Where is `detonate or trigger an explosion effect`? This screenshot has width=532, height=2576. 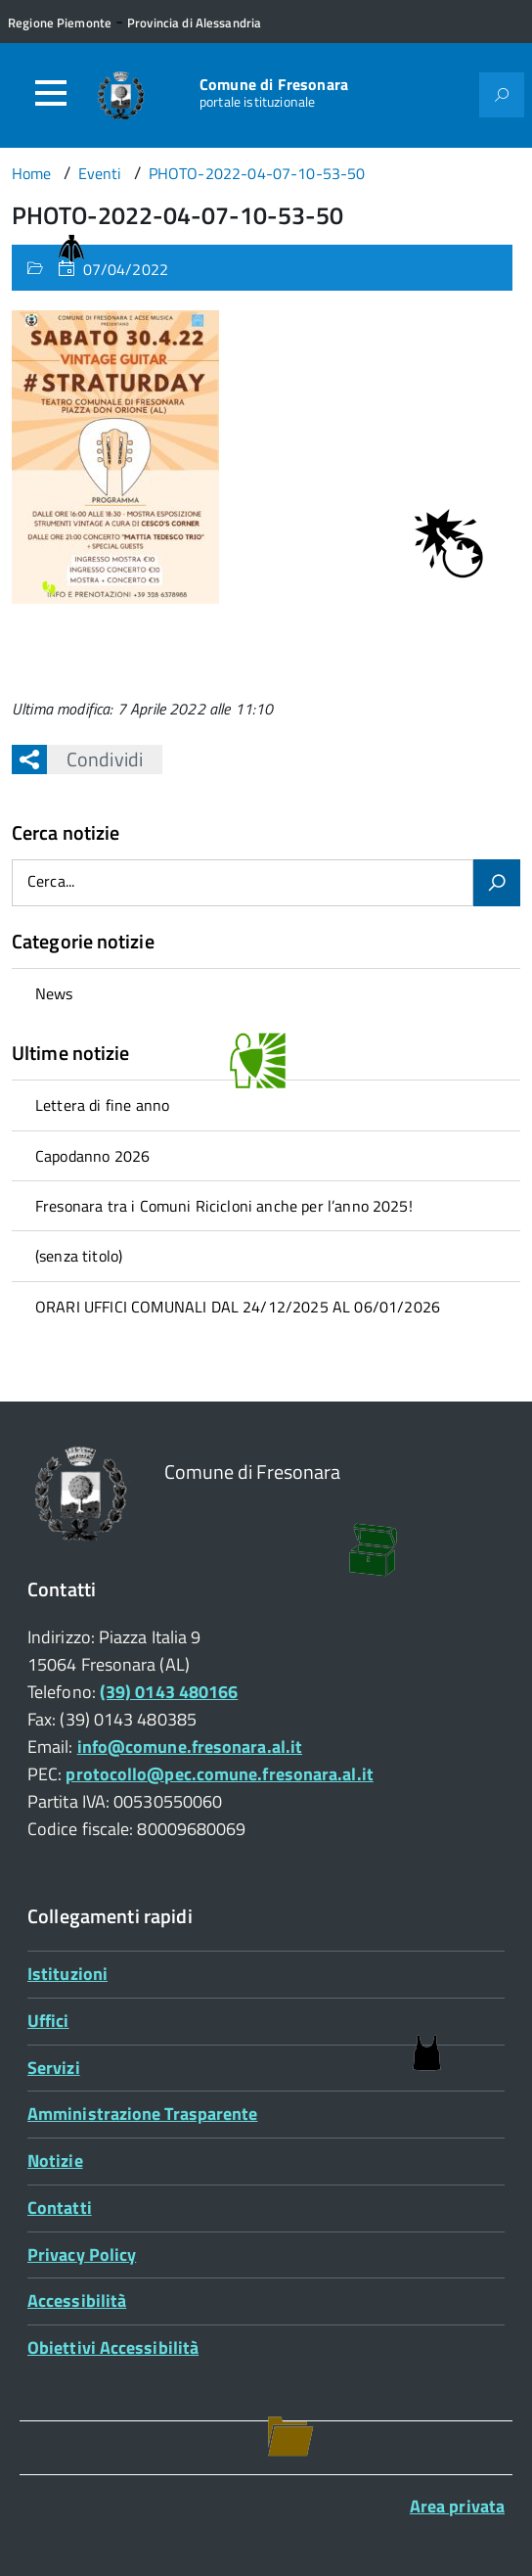
detonate or trigger an explosion effect is located at coordinates (449, 543).